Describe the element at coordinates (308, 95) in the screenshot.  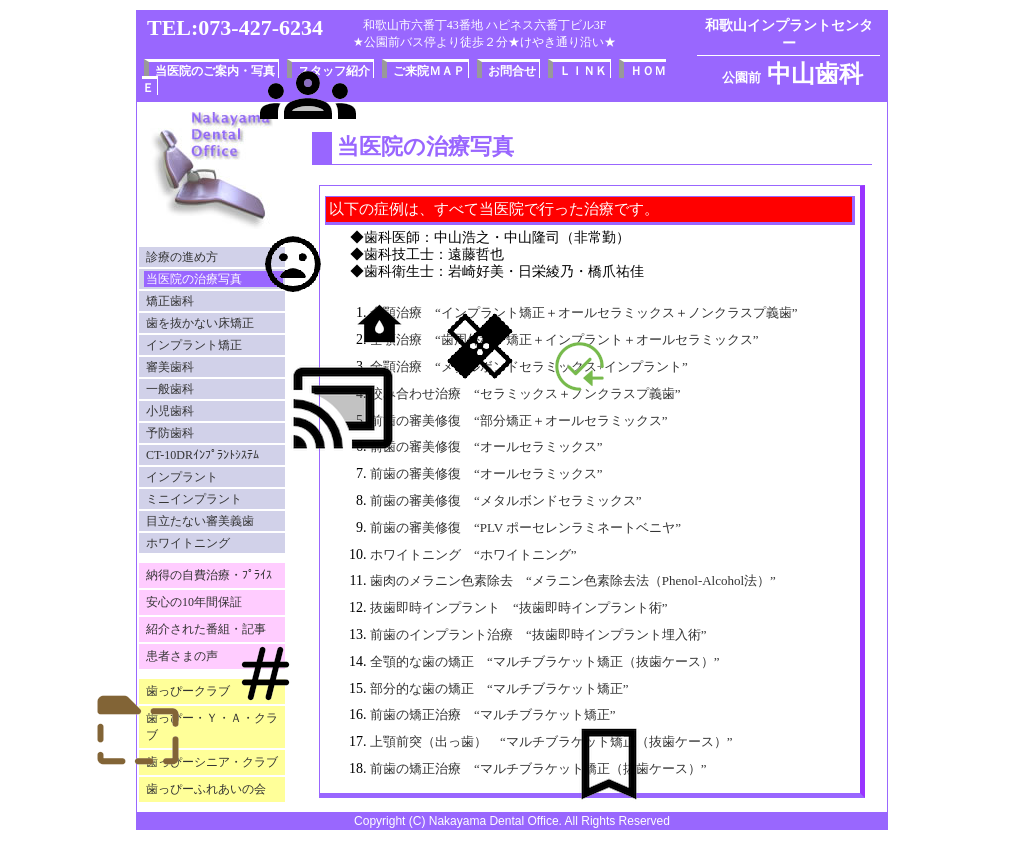
I see `view or manage groups` at that location.